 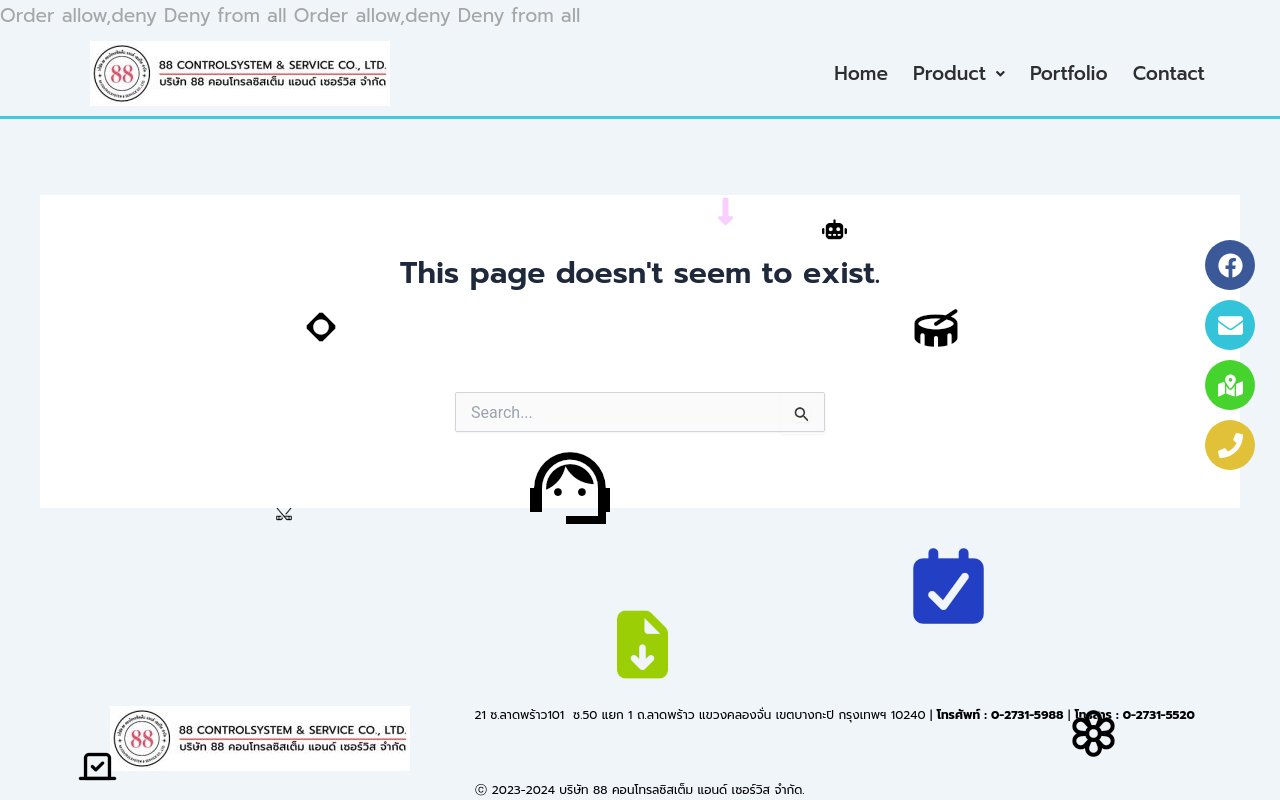 I want to click on access AI assistant or chatbot features, so click(x=834, y=230).